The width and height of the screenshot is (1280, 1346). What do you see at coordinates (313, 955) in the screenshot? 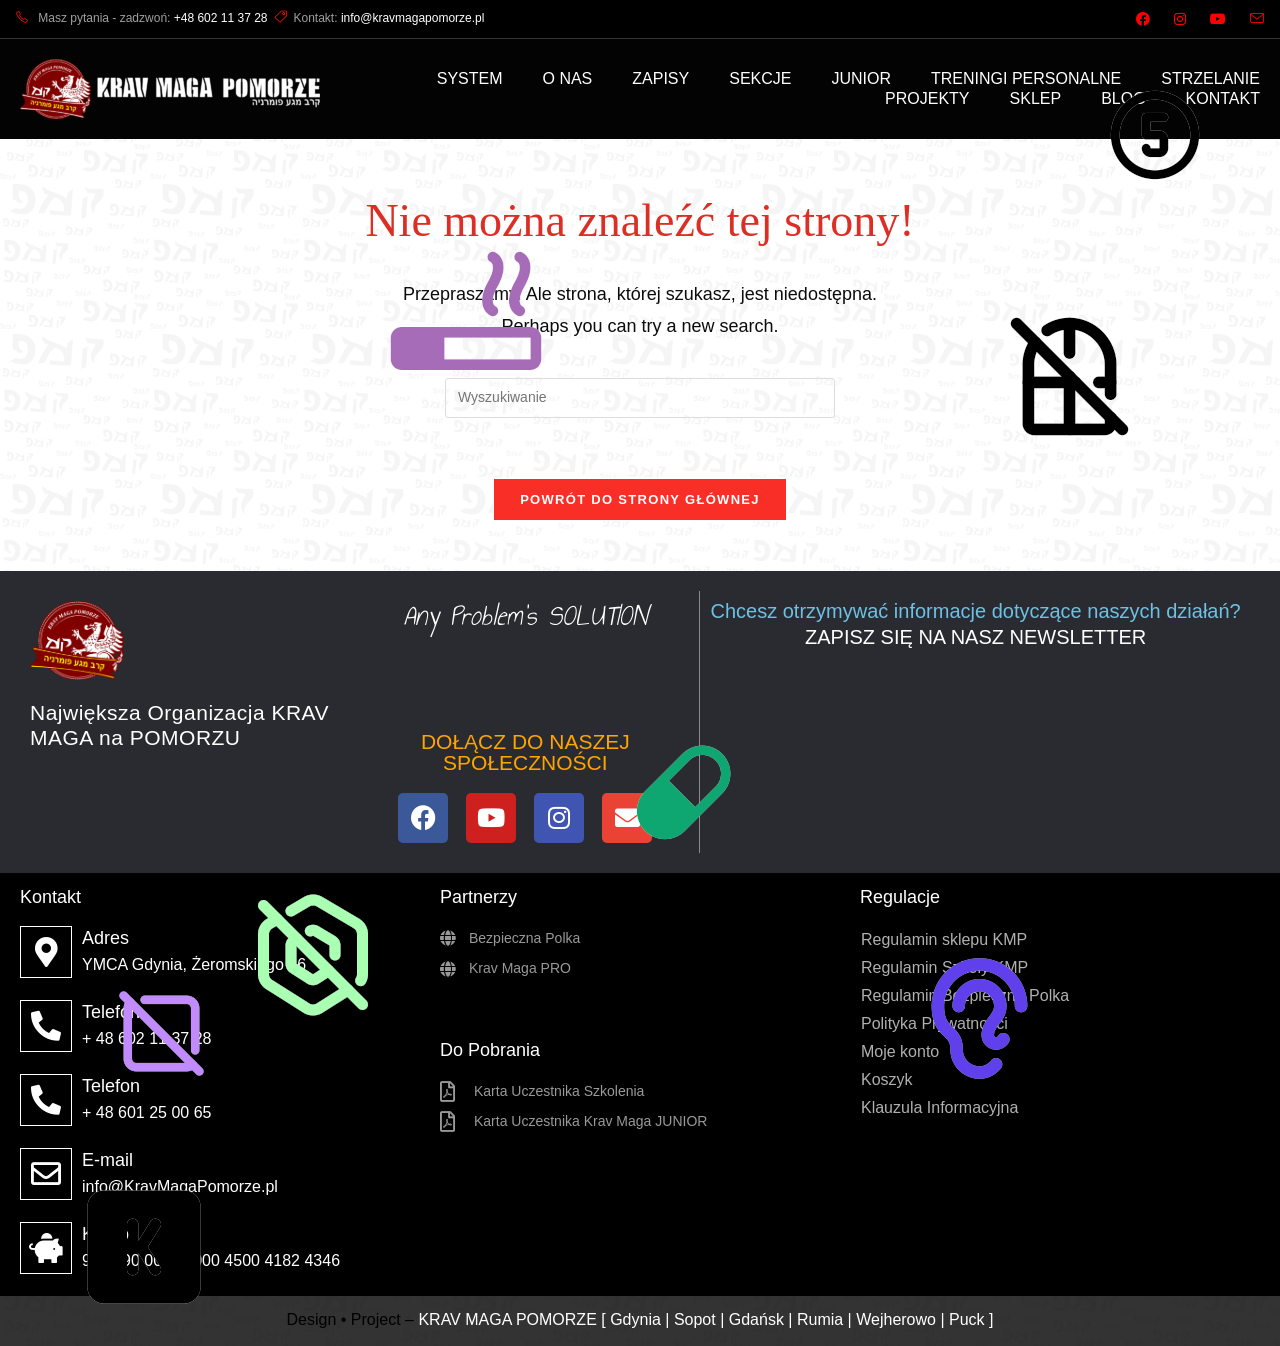
I see `disable assembly or grouping feature` at bounding box center [313, 955].